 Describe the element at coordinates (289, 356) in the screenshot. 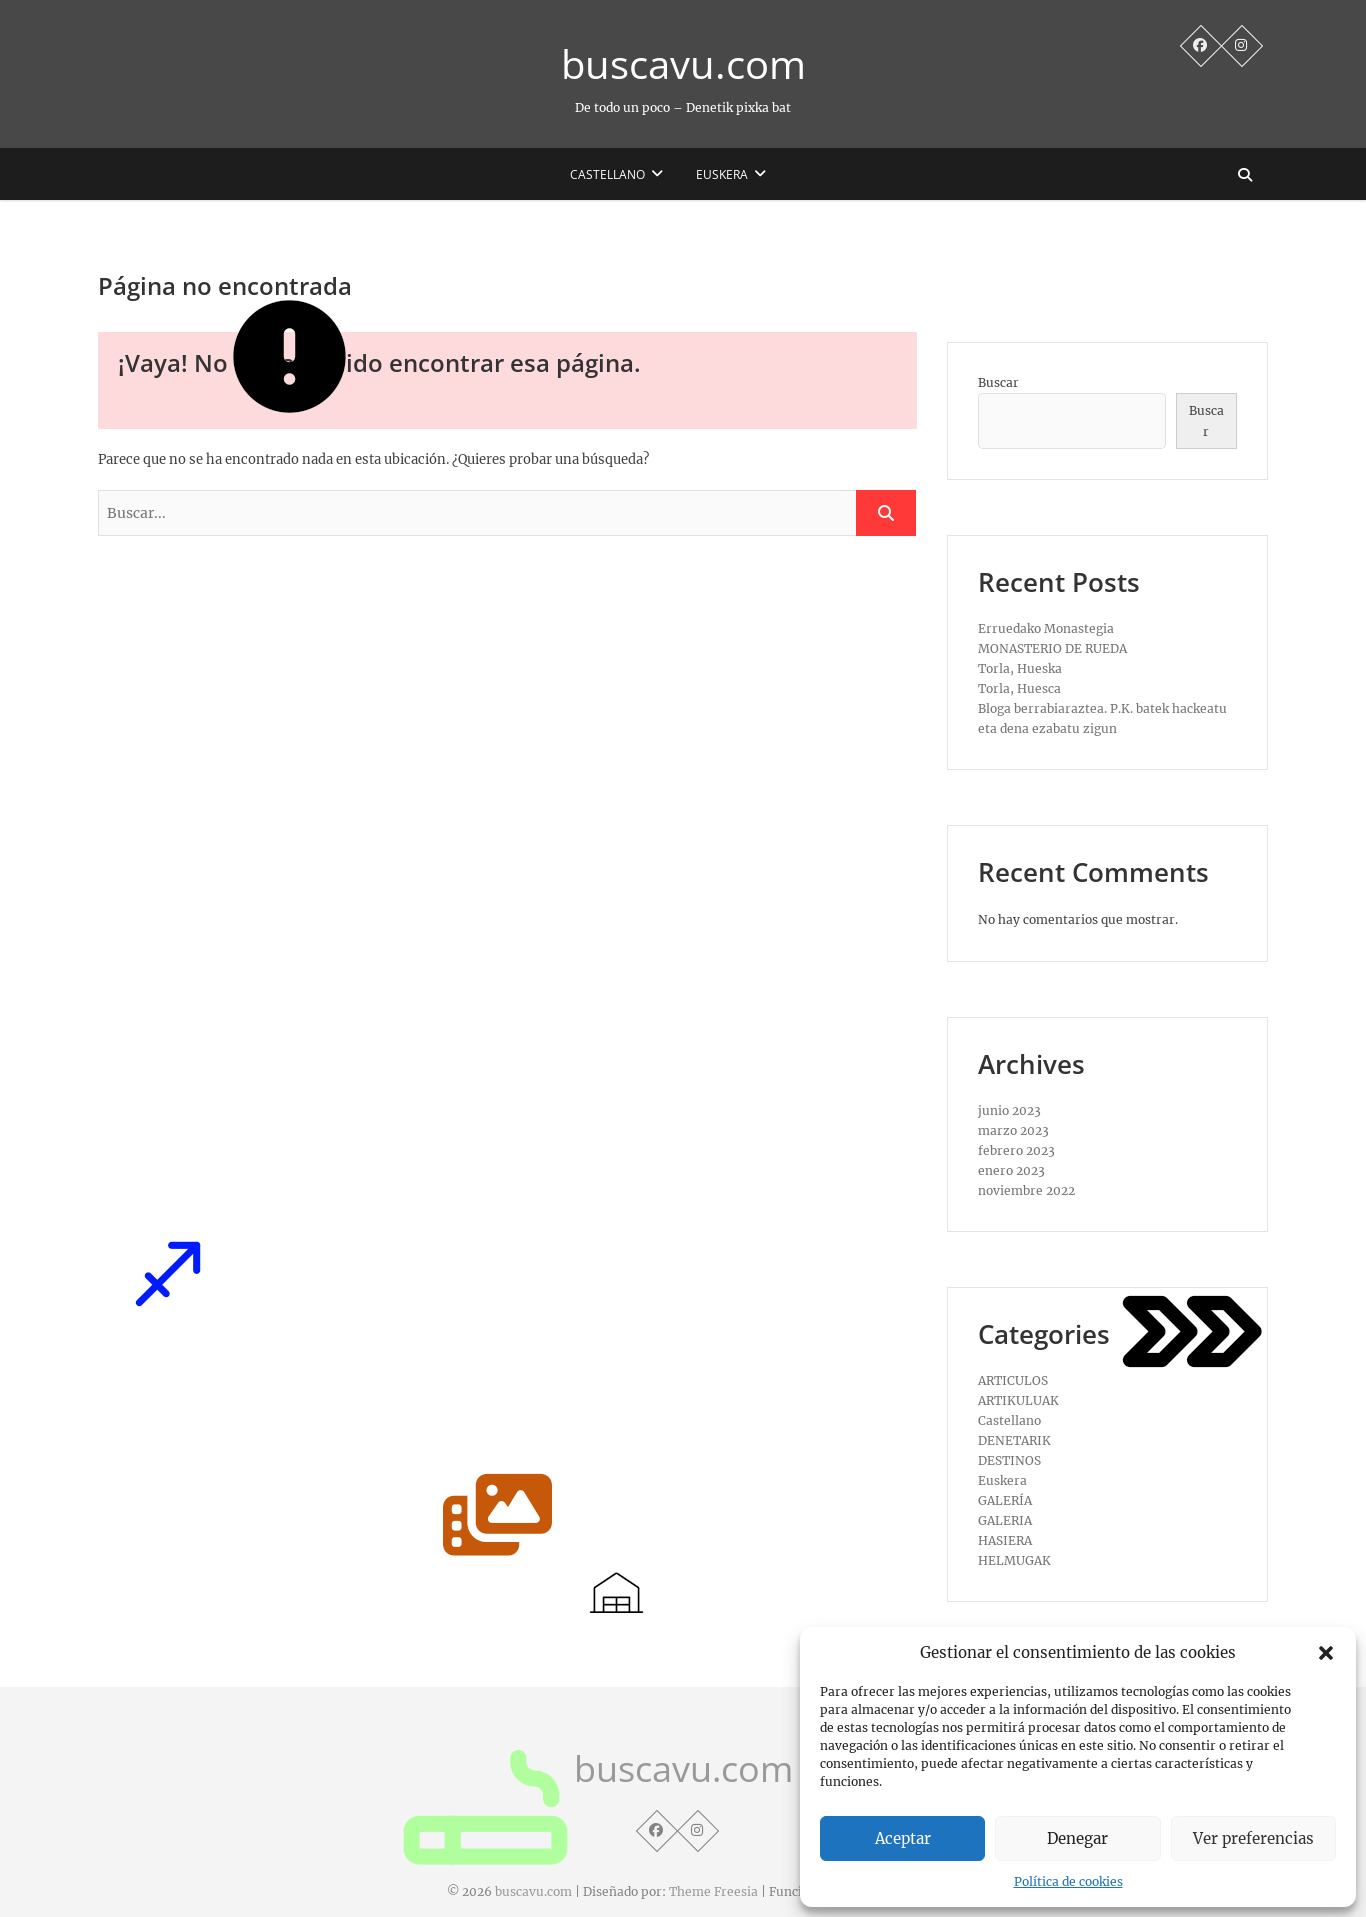

I see `indicates an error or warning state` at that location.